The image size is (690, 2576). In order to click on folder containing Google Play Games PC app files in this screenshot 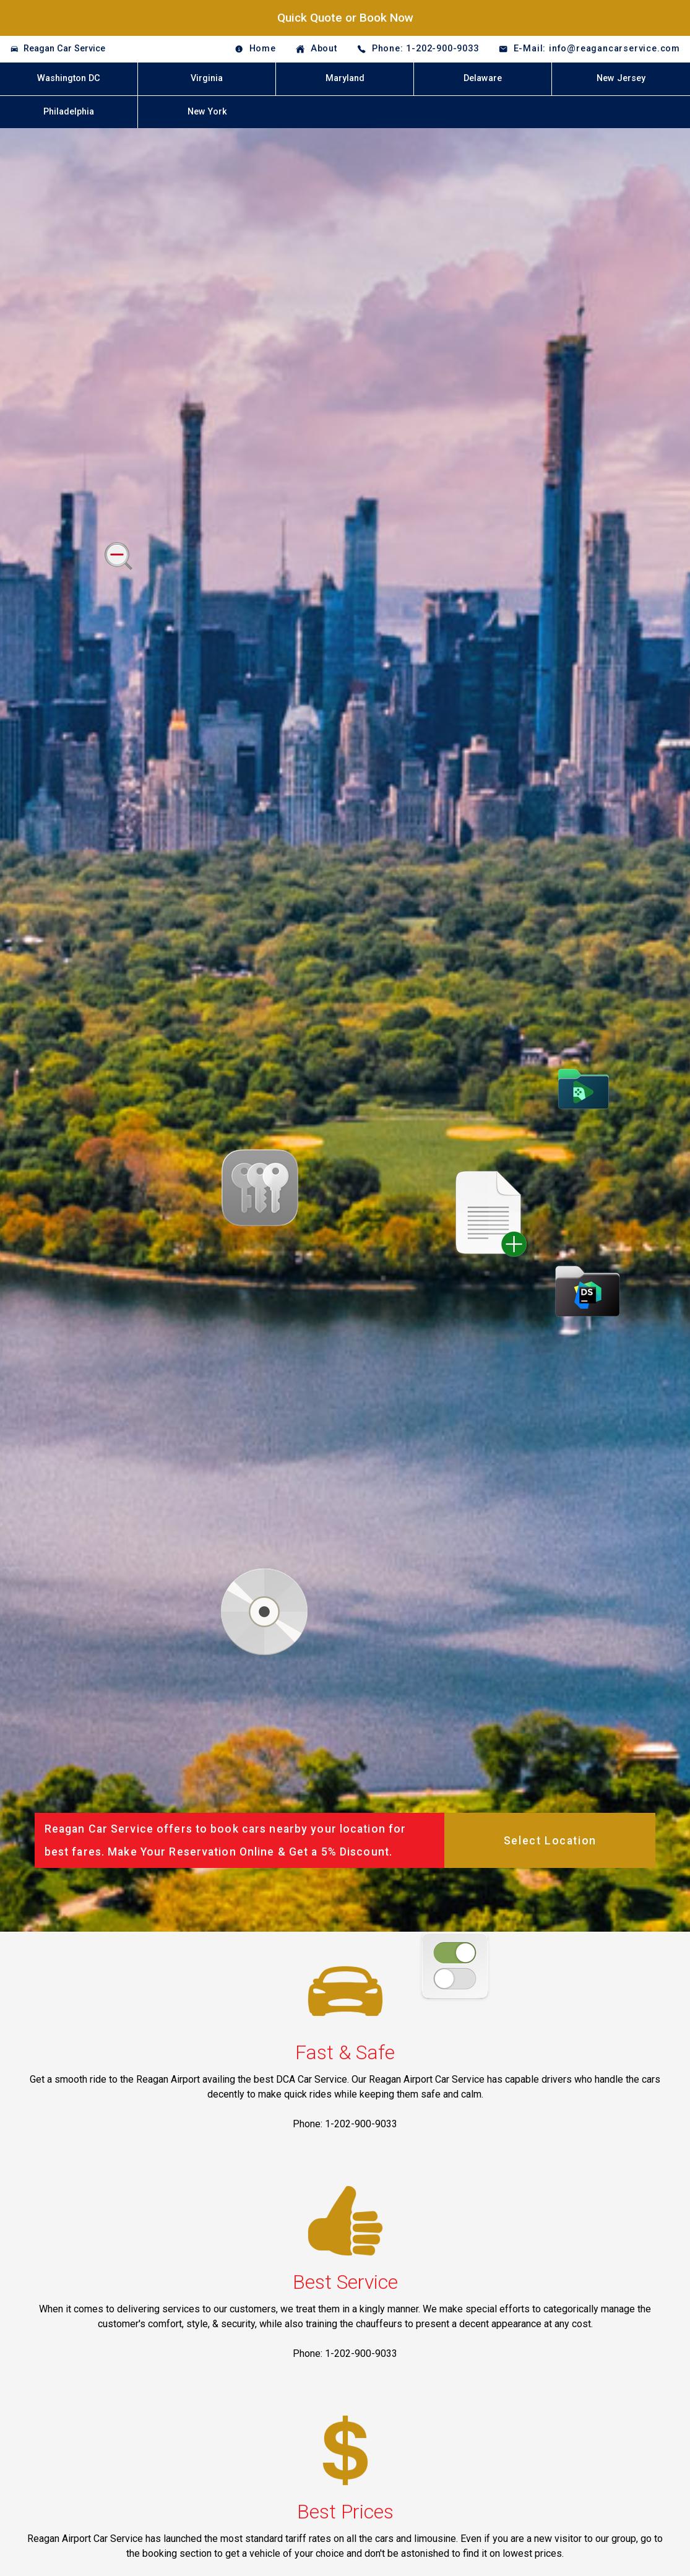, I will do `click(583, 1090)`.